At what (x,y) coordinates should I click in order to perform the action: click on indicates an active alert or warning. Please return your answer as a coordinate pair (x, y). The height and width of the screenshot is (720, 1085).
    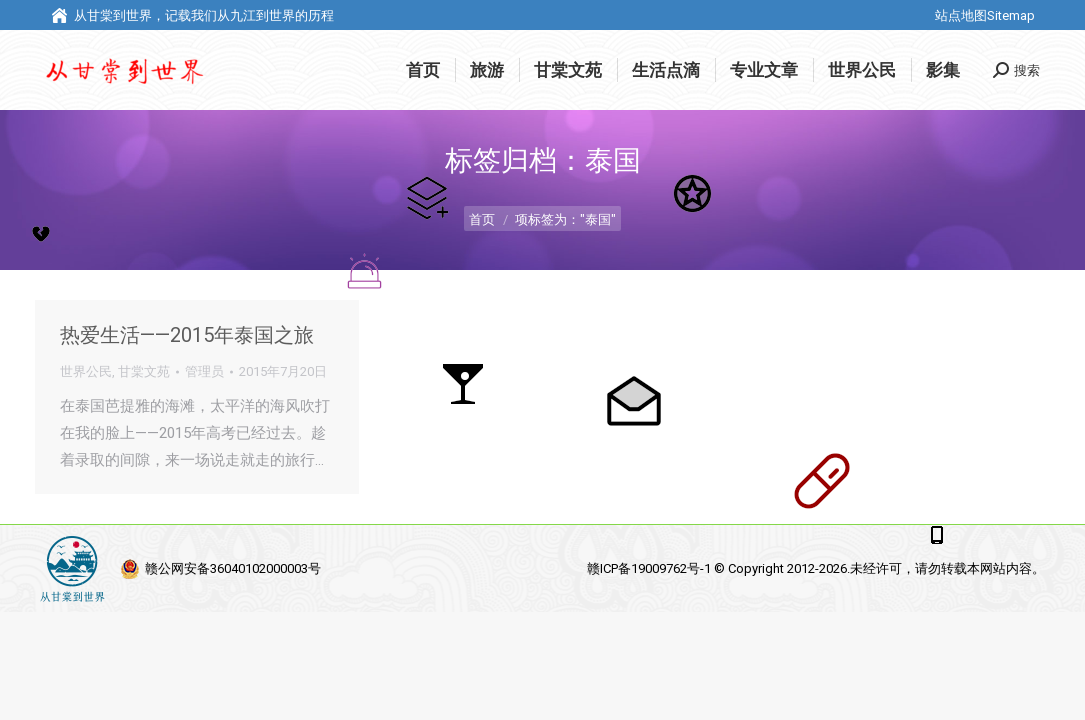
    Looking at the image, I should click on (364, 274).